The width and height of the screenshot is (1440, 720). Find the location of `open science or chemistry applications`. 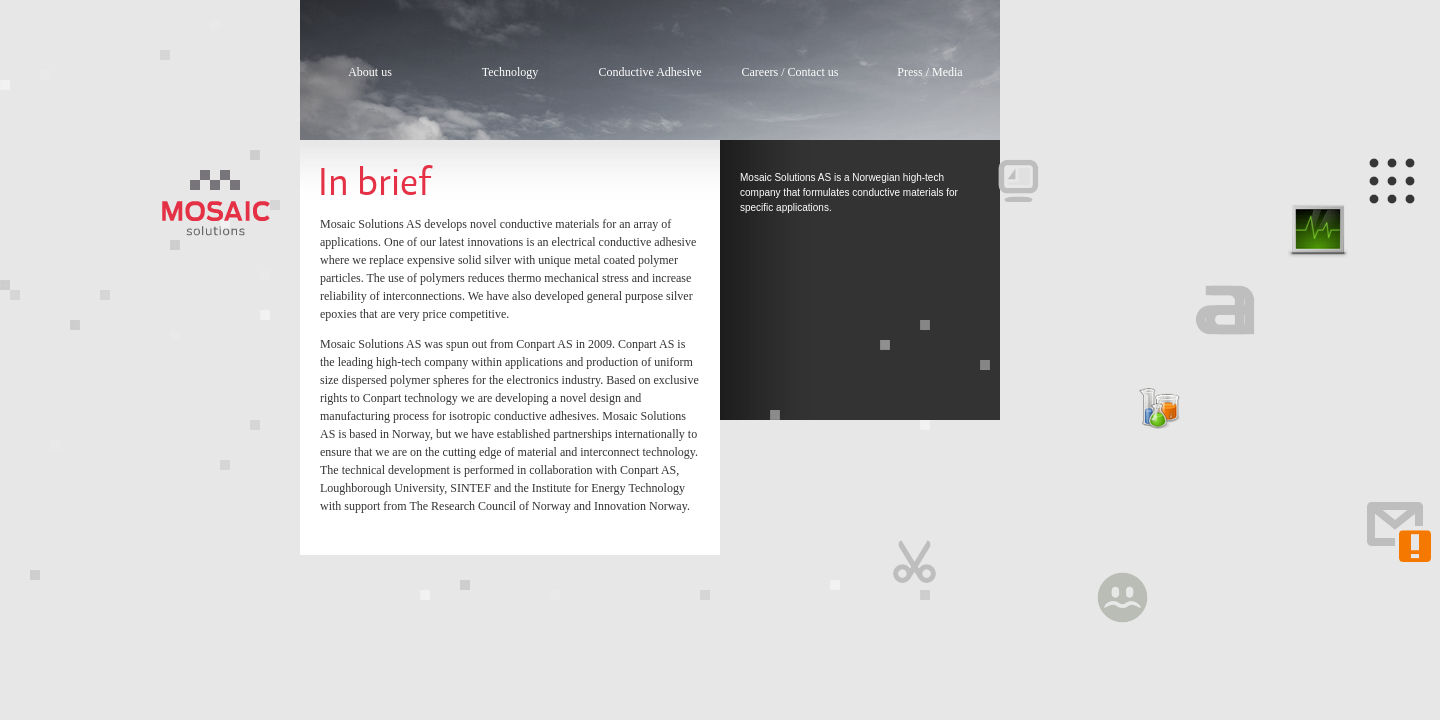

open science or chemistry applications is located at coordinates (1159, 408).